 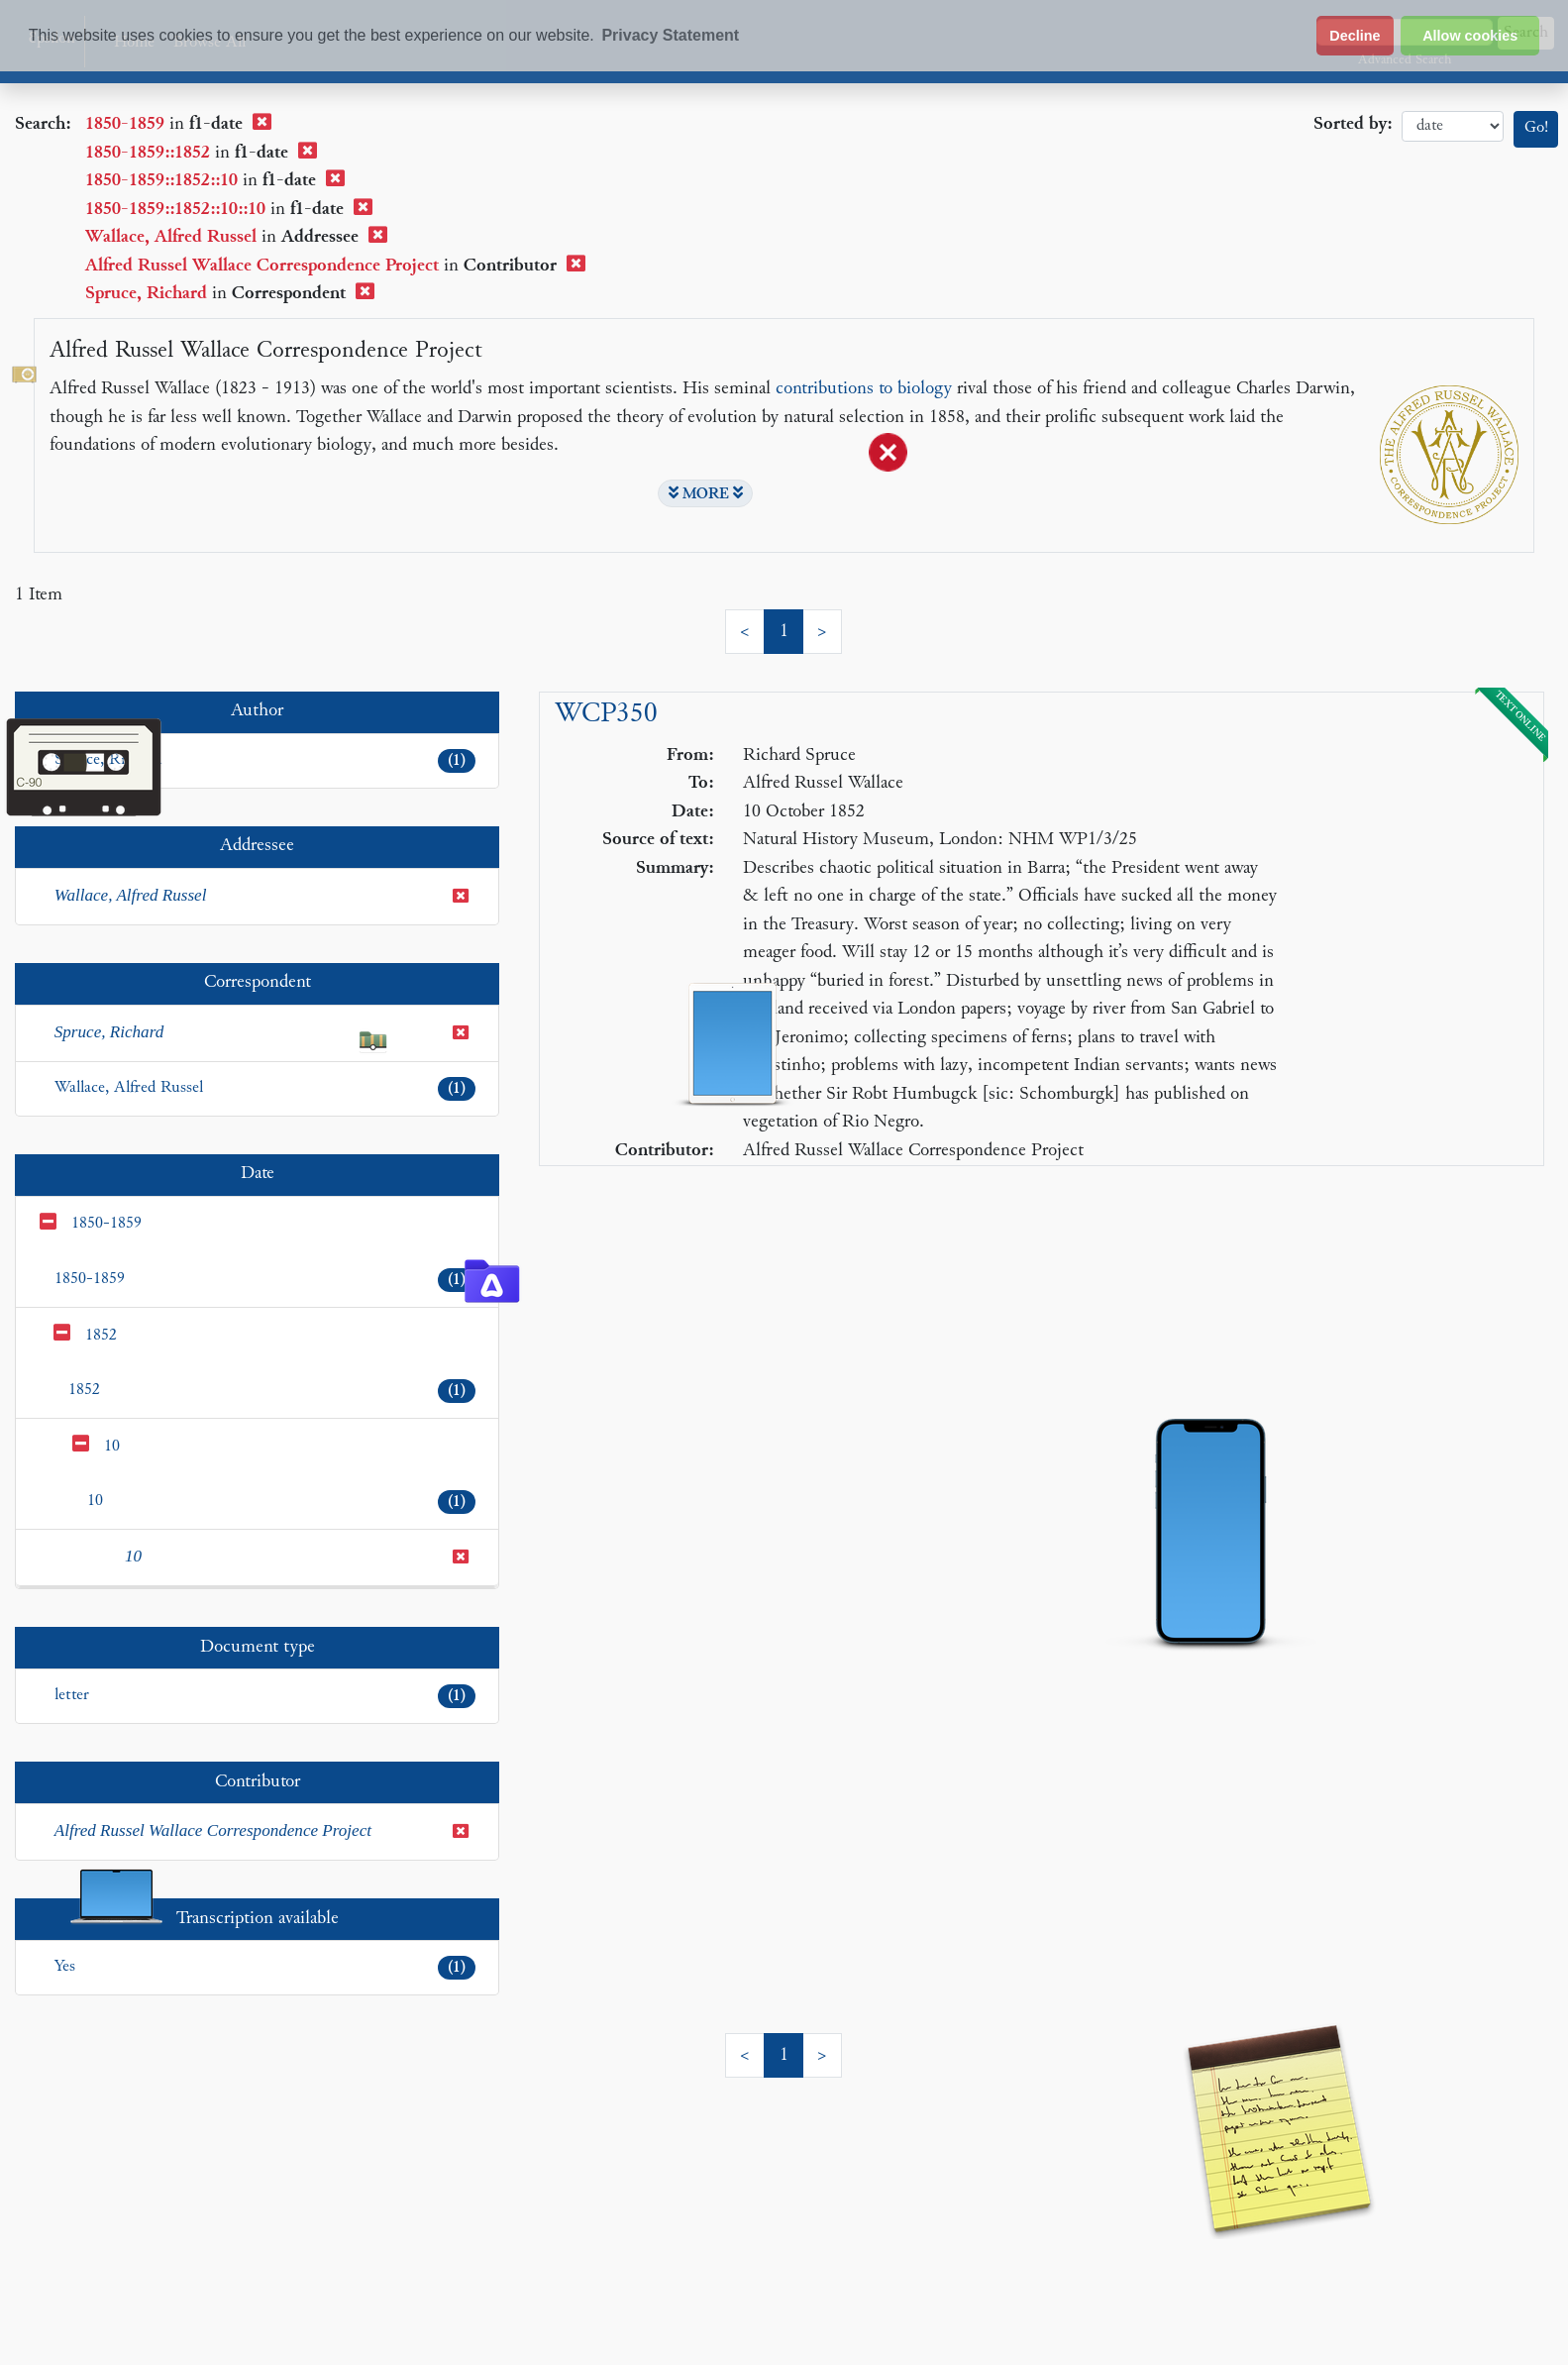 What do you see at coordinates (116, 1891) in the screenshot?
I see `macbook air 15-inch device icon` at bounding box center [116, 1891].